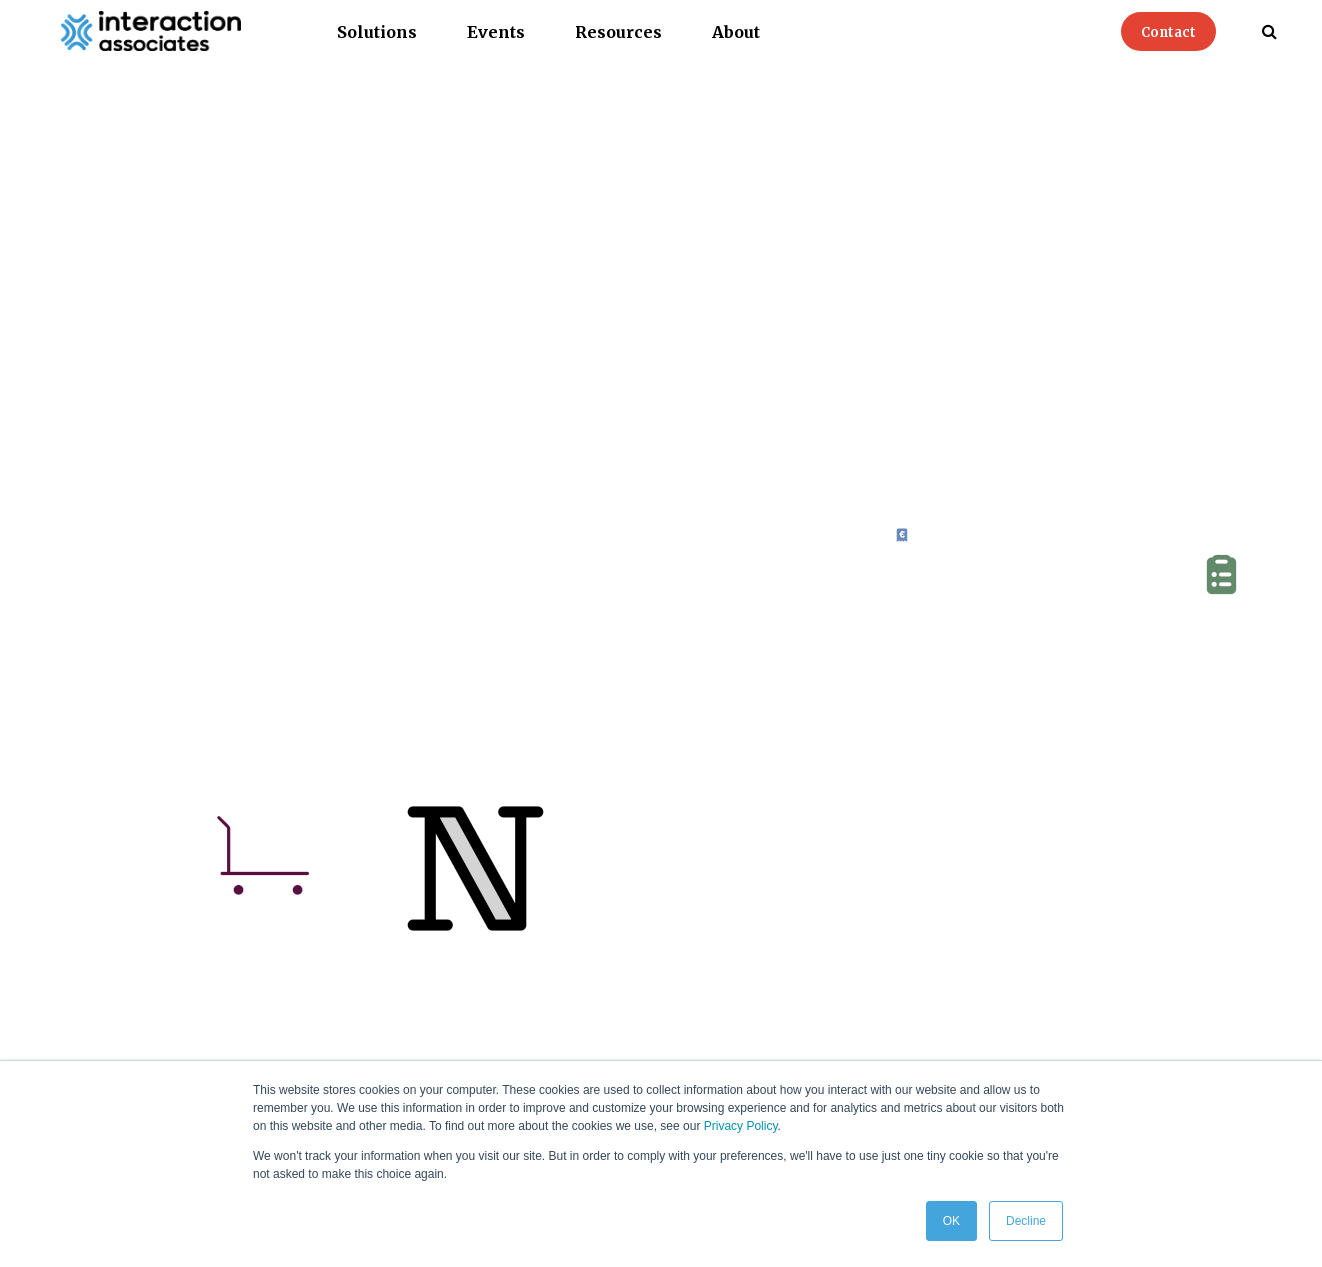 Image resolution: width=1322 pixels, height=1267 pixels. Describe the element at coordinates (261, 850) in the screenshot. I see `view shopping cart` at that location.